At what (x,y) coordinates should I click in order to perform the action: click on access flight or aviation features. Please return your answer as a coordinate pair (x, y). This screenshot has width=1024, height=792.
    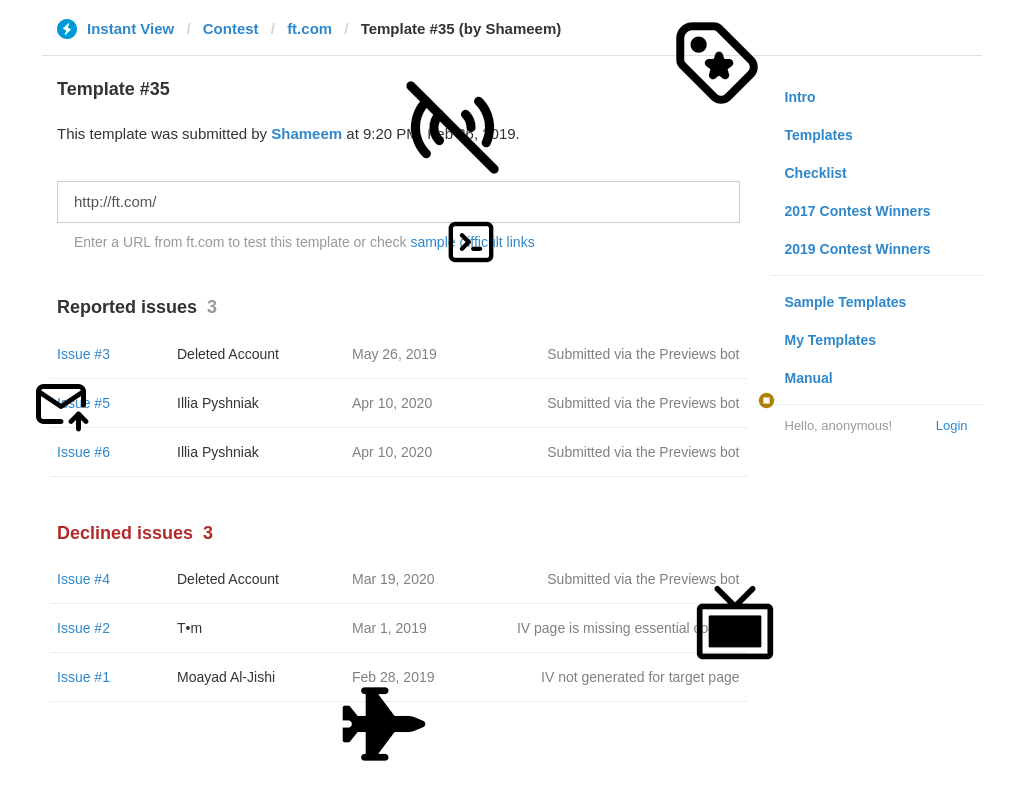
    Looking at the image, I should click on (384, 724).